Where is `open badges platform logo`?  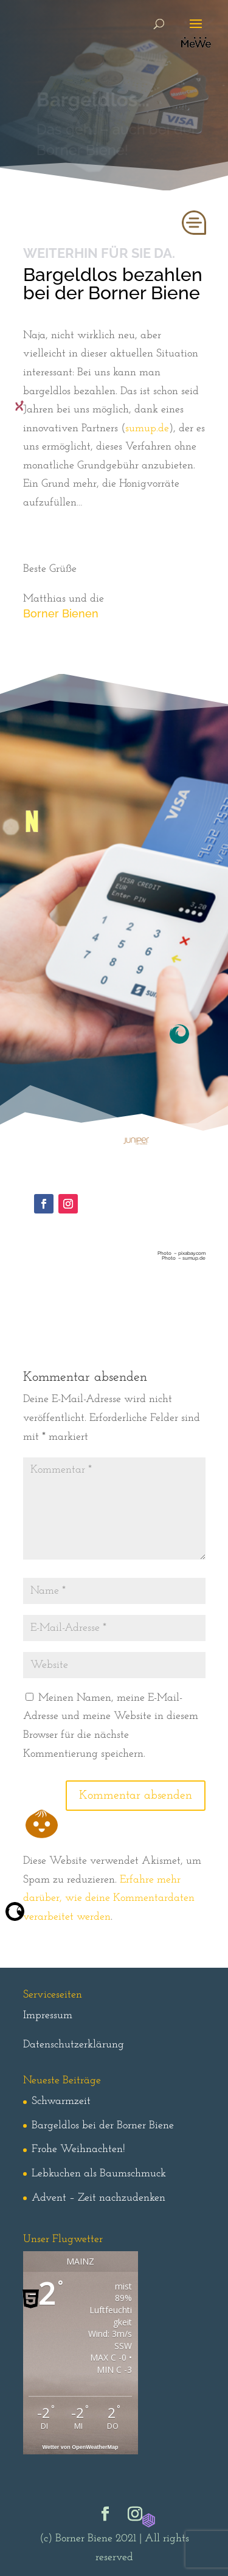 open badges platform logo is located at coordinates (148, 2520).